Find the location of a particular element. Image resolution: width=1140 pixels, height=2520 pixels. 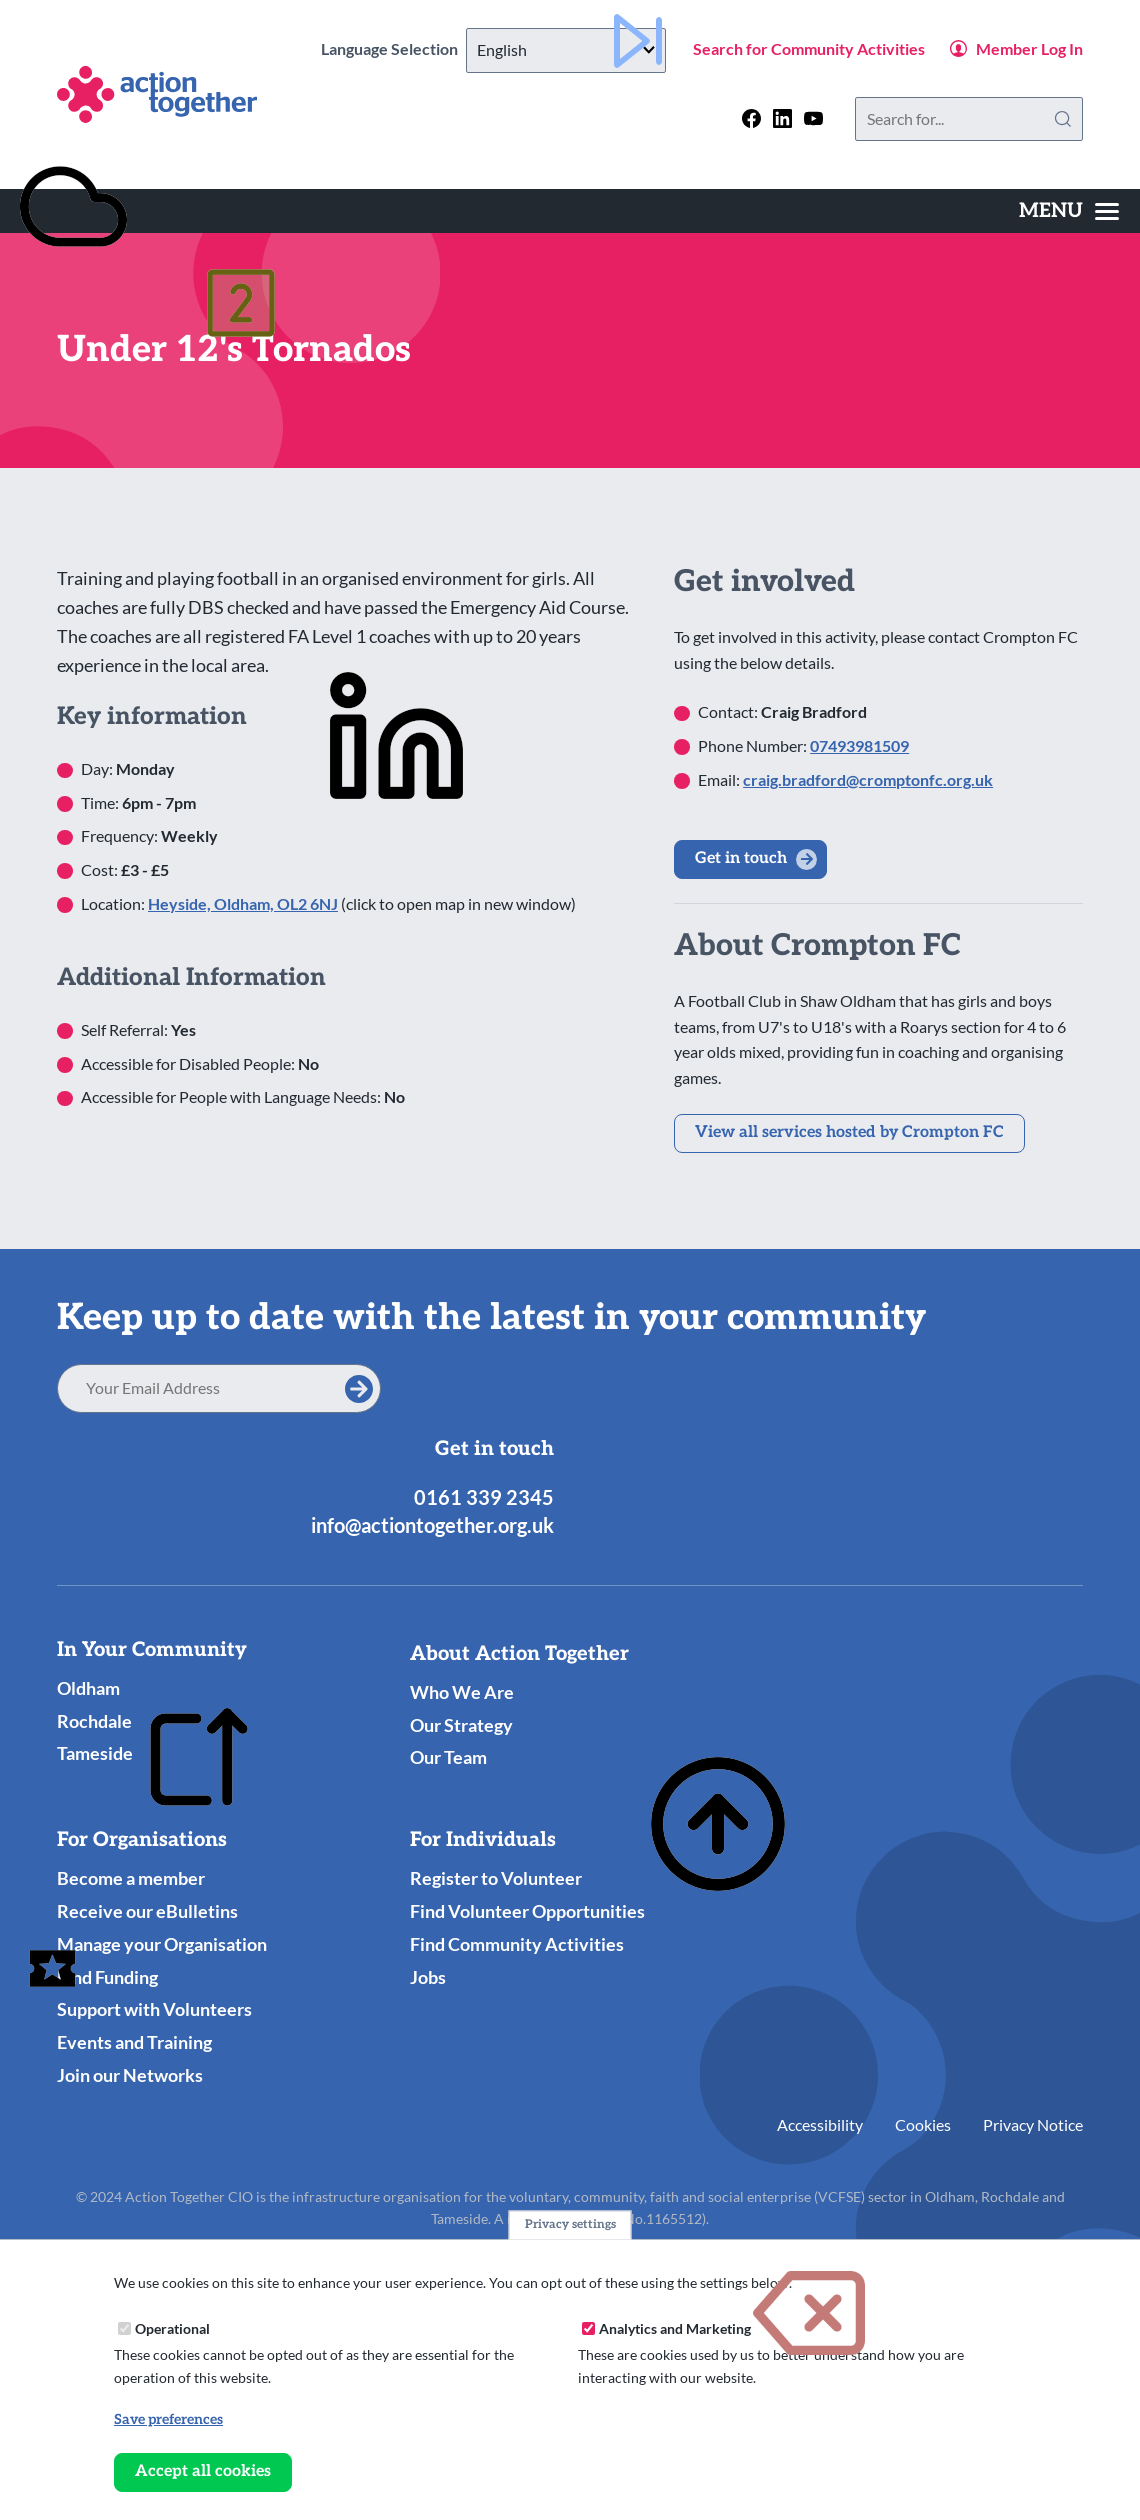

access cloud storage is located at coordinates (73, 206).